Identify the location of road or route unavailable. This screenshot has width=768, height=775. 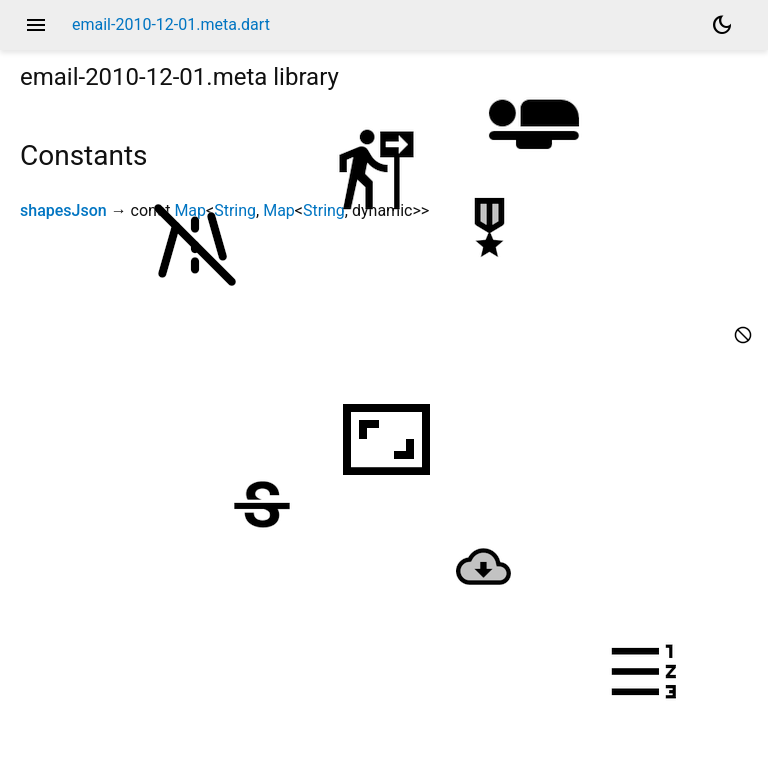
(195, 245).